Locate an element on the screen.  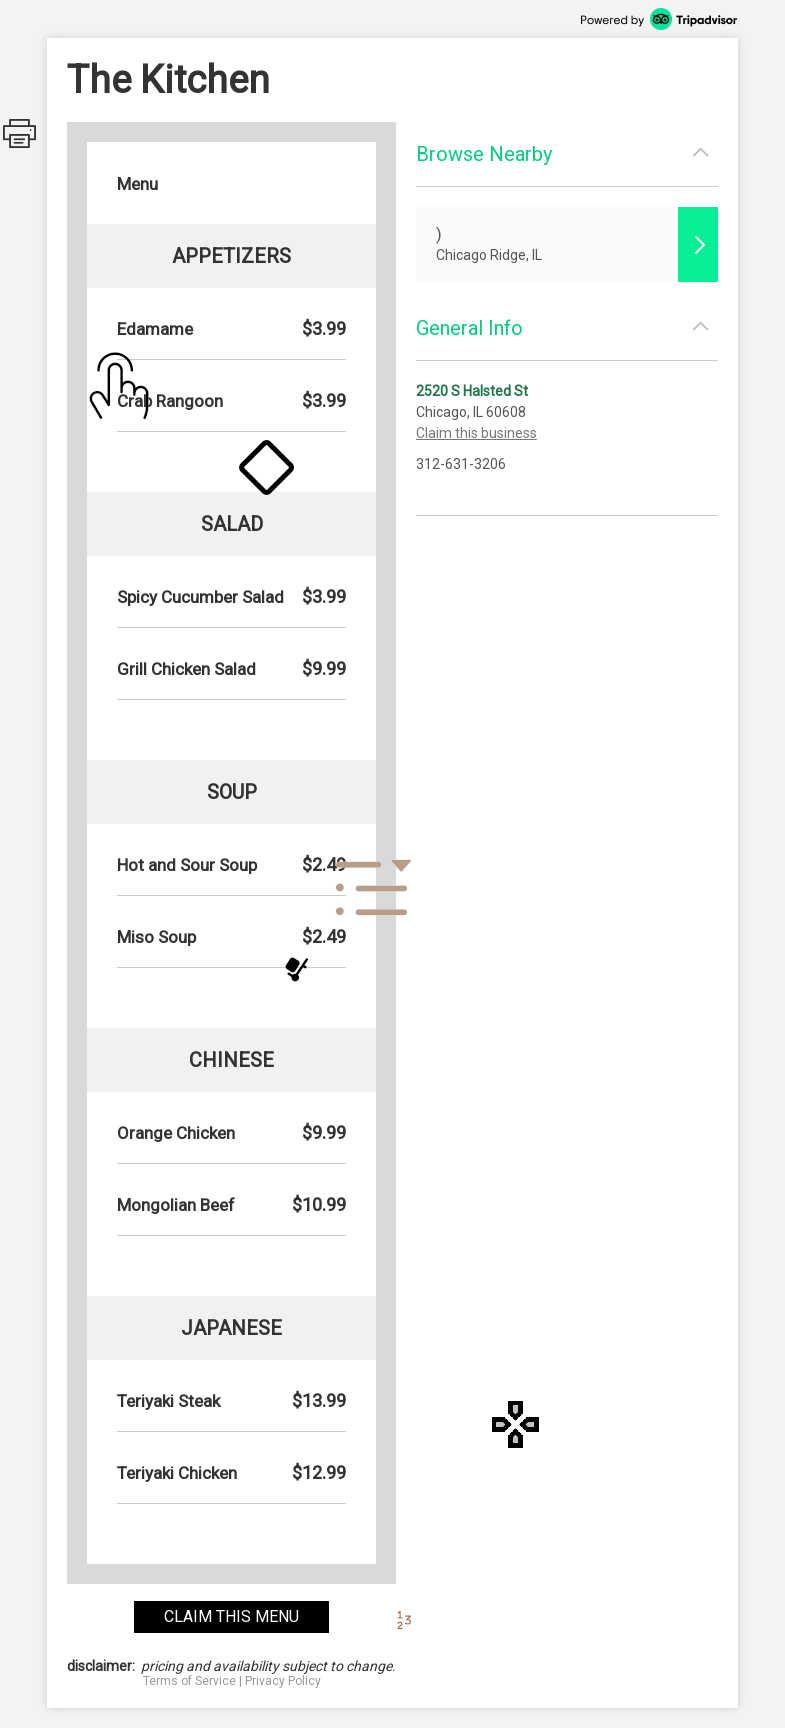
format text as numbered list is located at coordinates (404, 1620).